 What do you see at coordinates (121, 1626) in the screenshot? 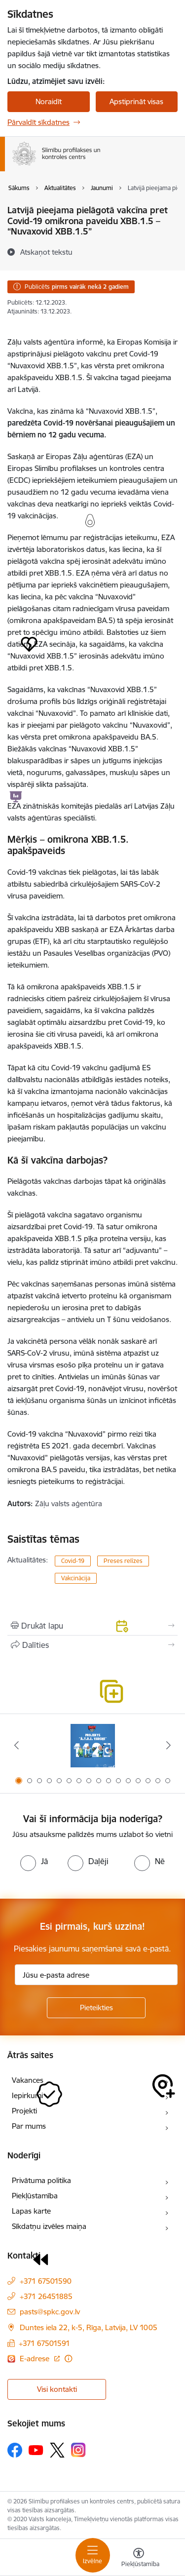
I see `pin an event to a specific location` at bounding box center [121, 1626].